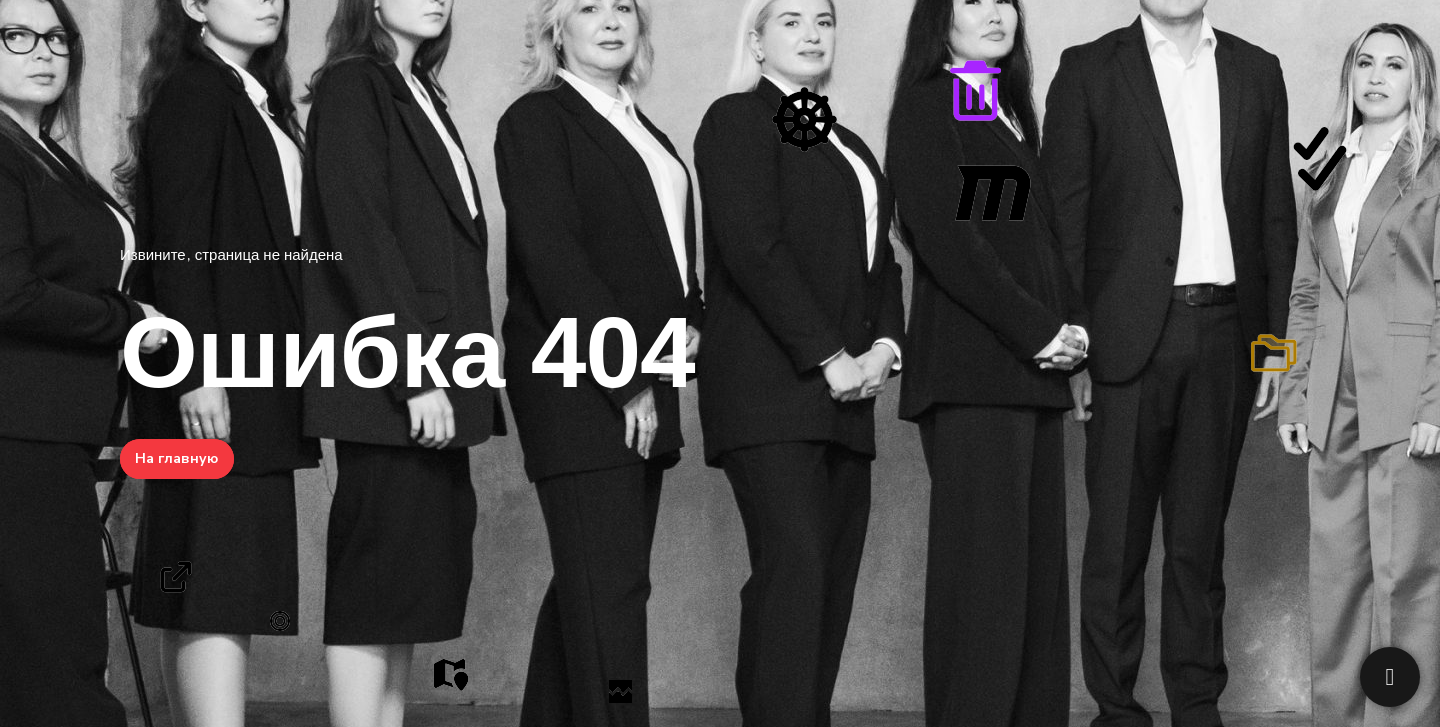  What do you see at coordinates (280, 621) in the screenshot?
I see `playstation circle button icon` at bounding box center [280, 621].